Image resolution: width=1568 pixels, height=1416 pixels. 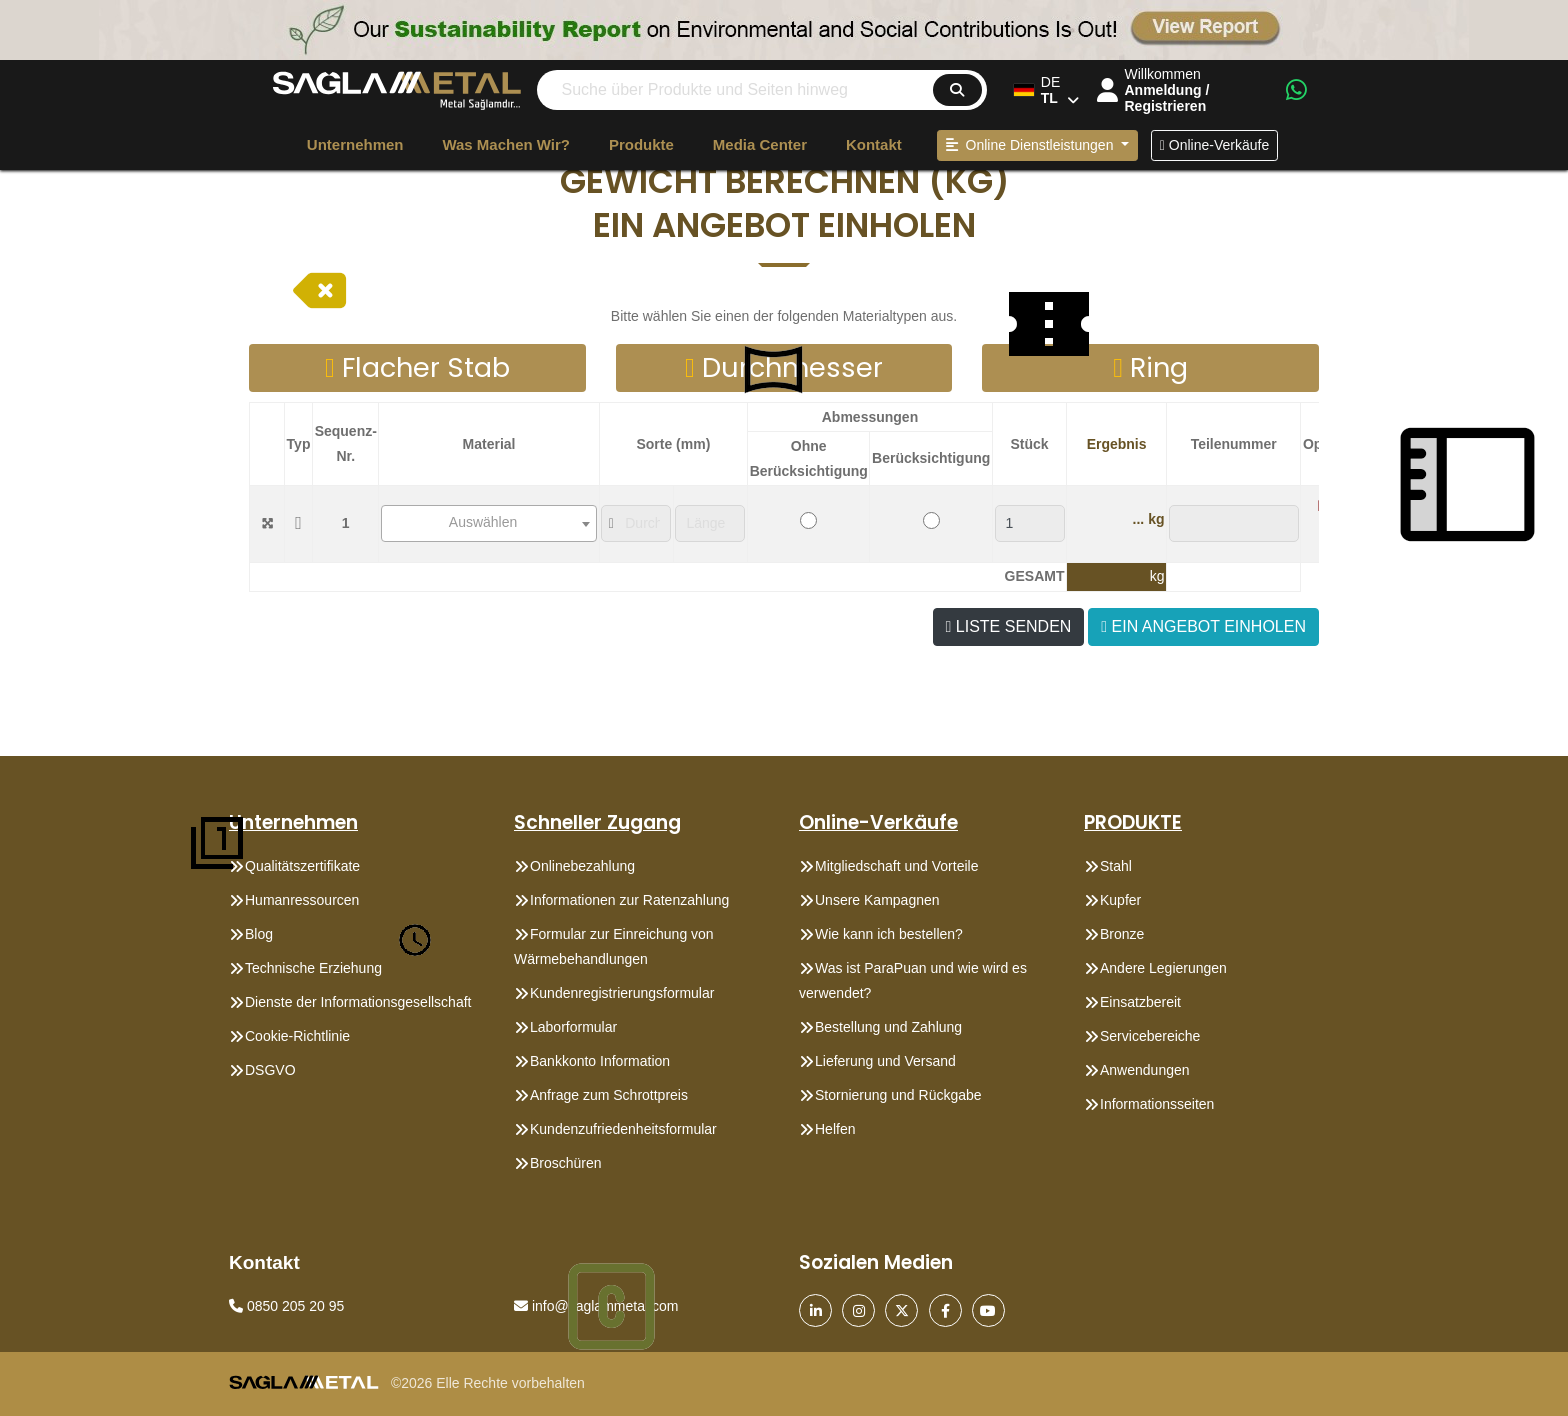 I want to click on indicates a "C" grade or rating, so click(x=611, y=1306).